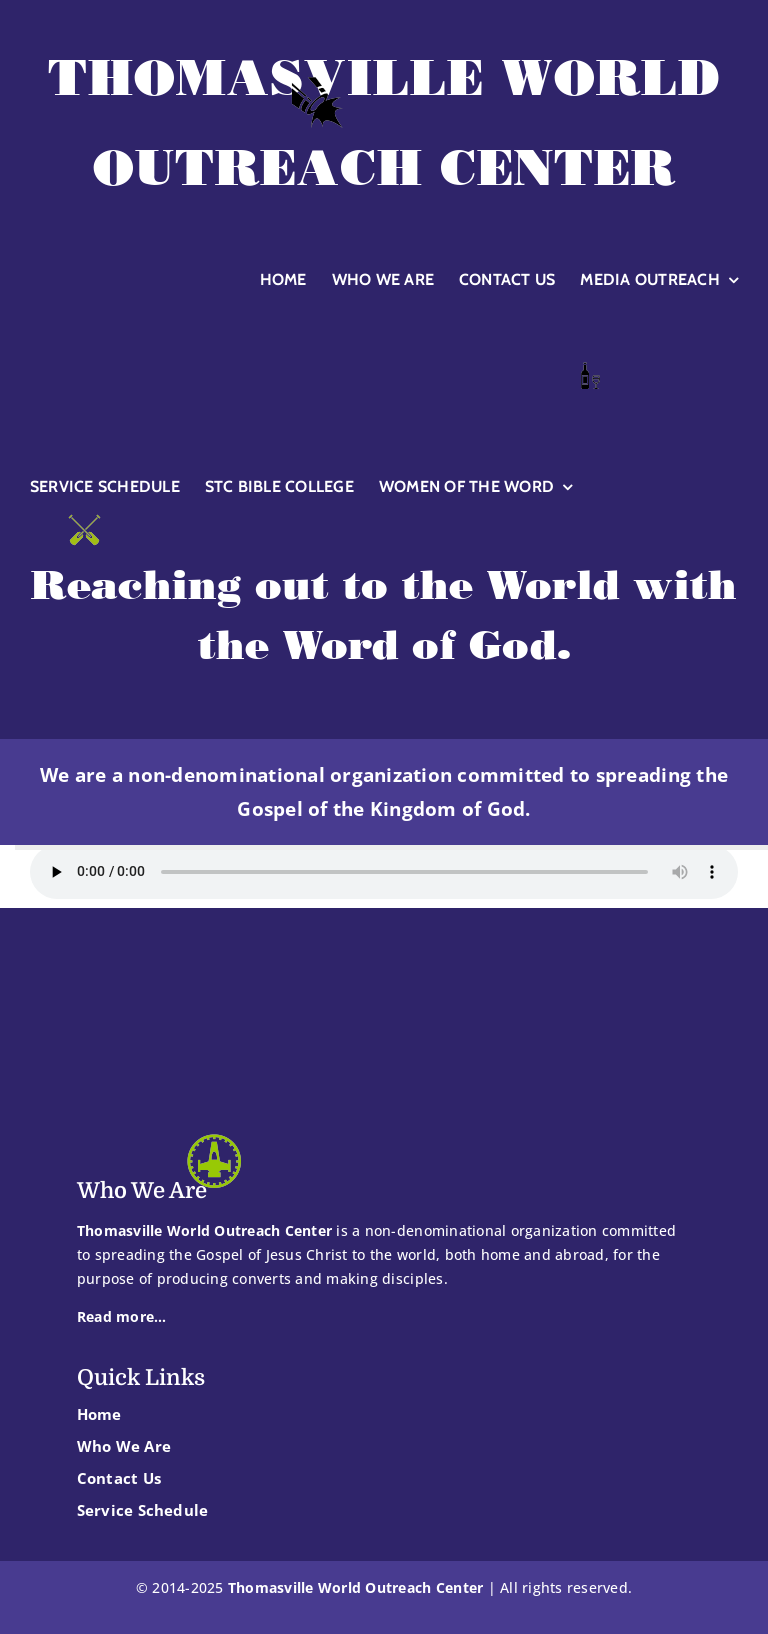  Describe the element at coordinates (214, 1161) in the screenshot. I see `target lock or tracking indicator` at that location.